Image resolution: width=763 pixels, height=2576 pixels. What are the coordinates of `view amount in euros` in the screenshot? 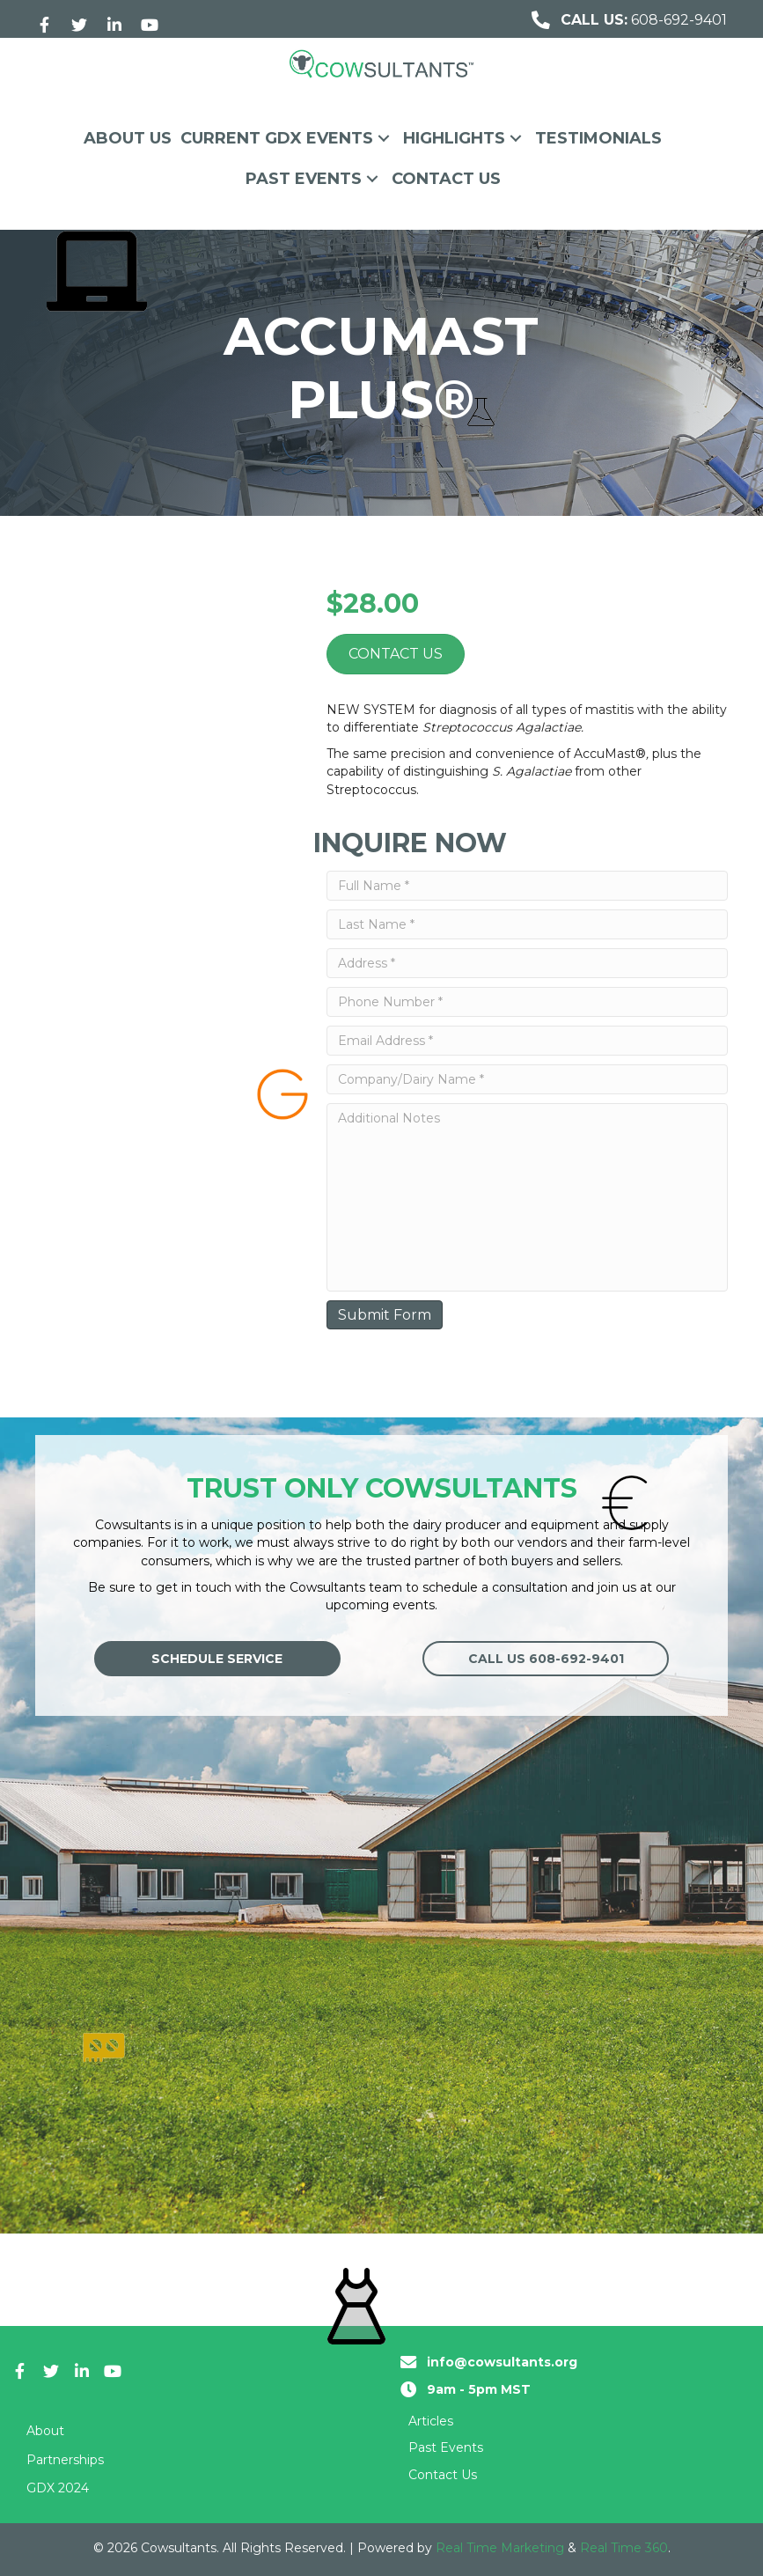 It's located at (629, 1503).